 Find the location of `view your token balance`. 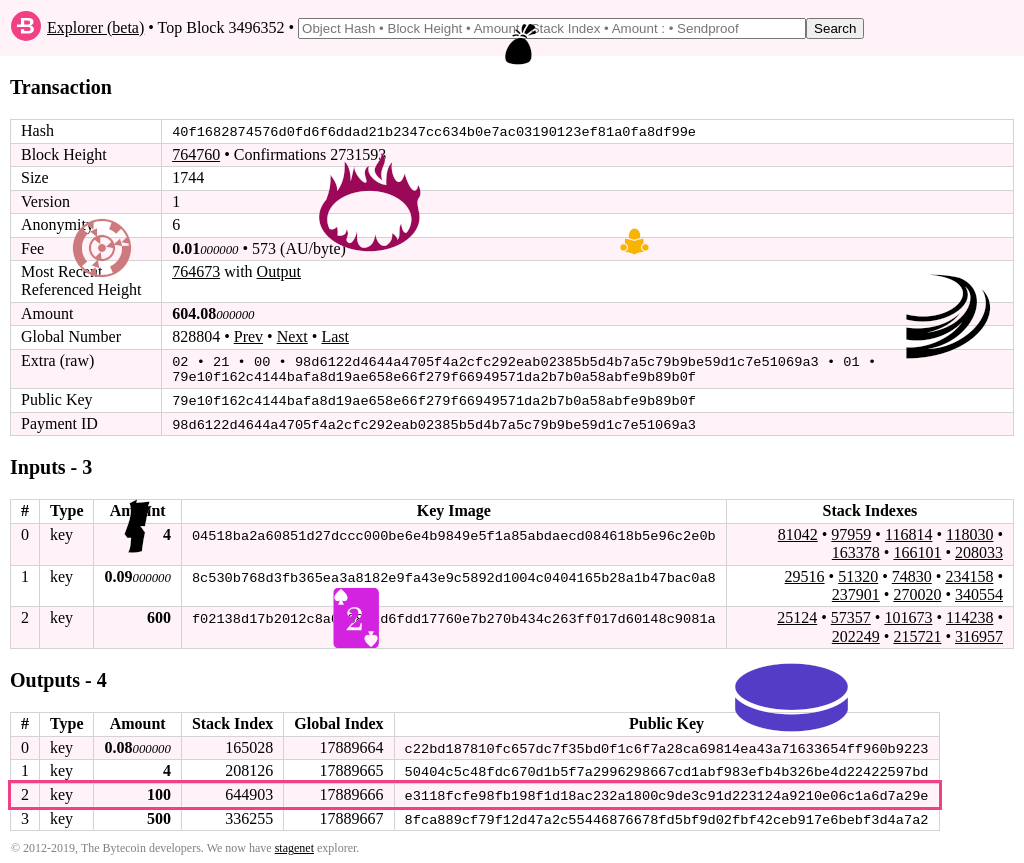

view your token balance is located at coordinates (791, 697).